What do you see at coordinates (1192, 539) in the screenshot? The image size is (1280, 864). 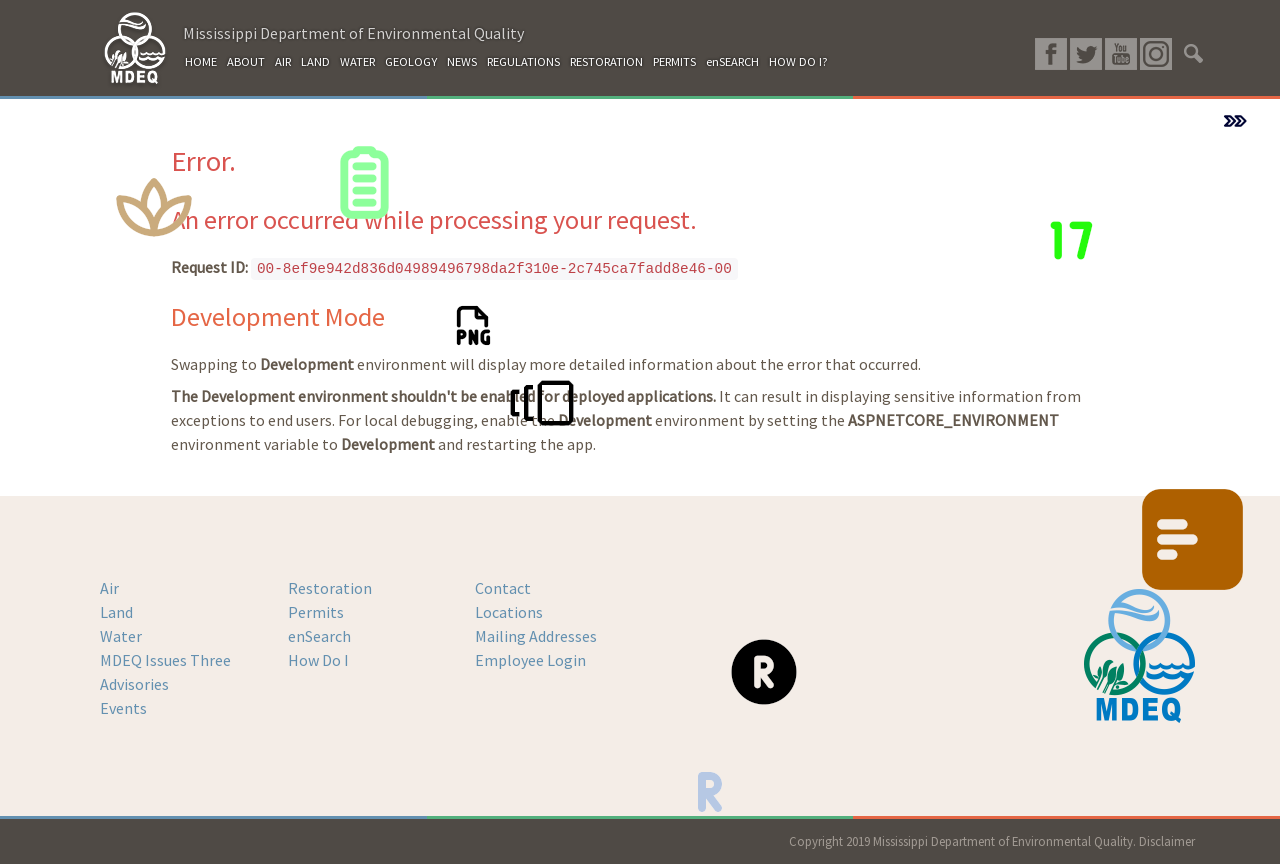 I see `align content to the left, vertically centered` at bounding box center [1192, 539].